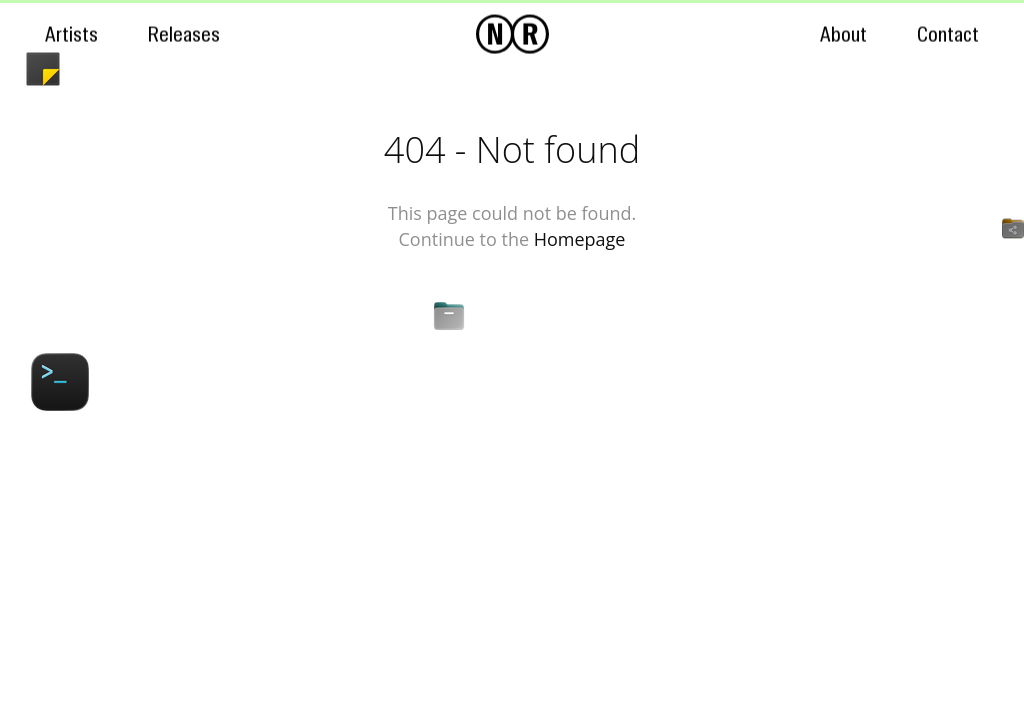  Describe the element at coordinates (1013, 228) in the screenshot. I see `open your public shared folder` at that location.